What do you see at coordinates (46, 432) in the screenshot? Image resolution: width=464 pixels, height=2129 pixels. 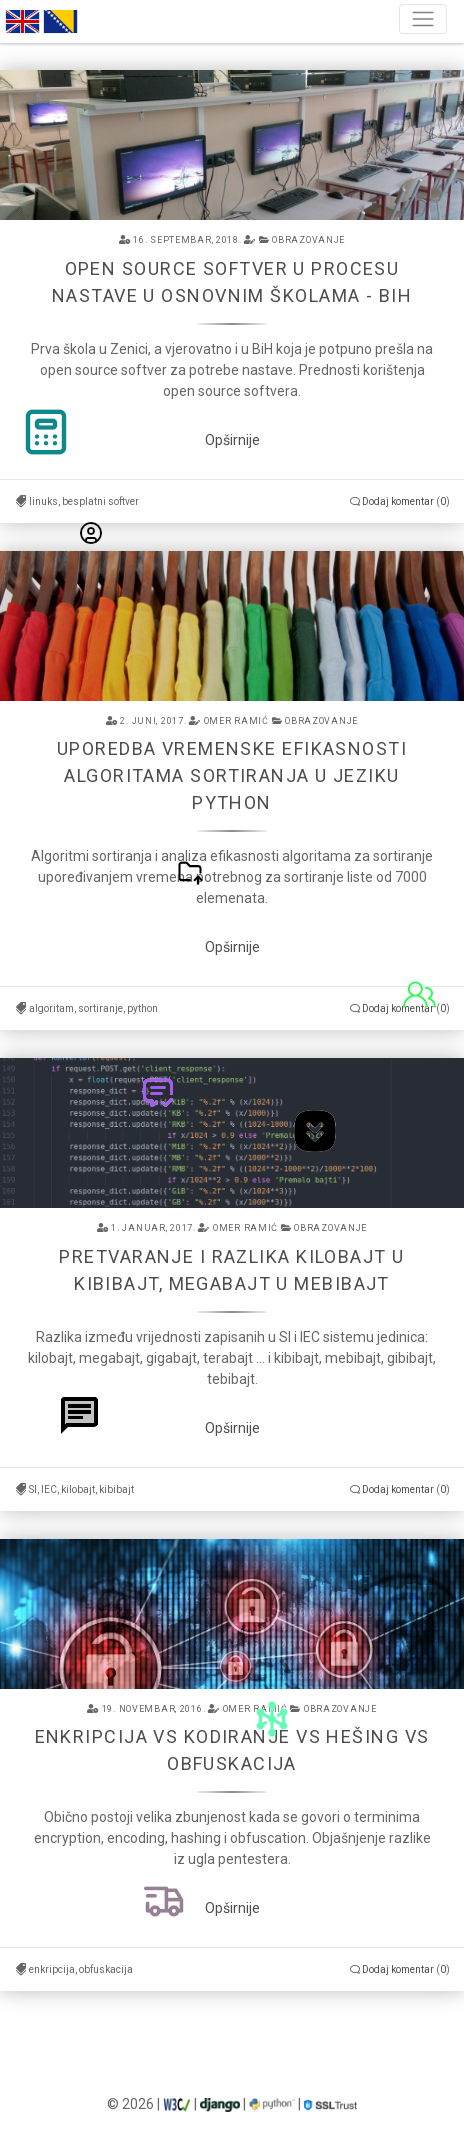 I see `open the calculator app` at bounding box center [46, 432].